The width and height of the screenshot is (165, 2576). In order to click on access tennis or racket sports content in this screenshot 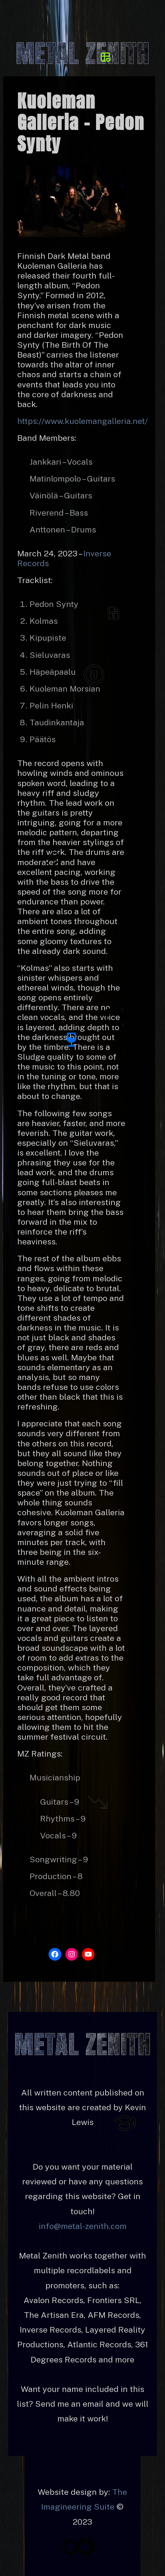, I will do `click(52, 859)`.